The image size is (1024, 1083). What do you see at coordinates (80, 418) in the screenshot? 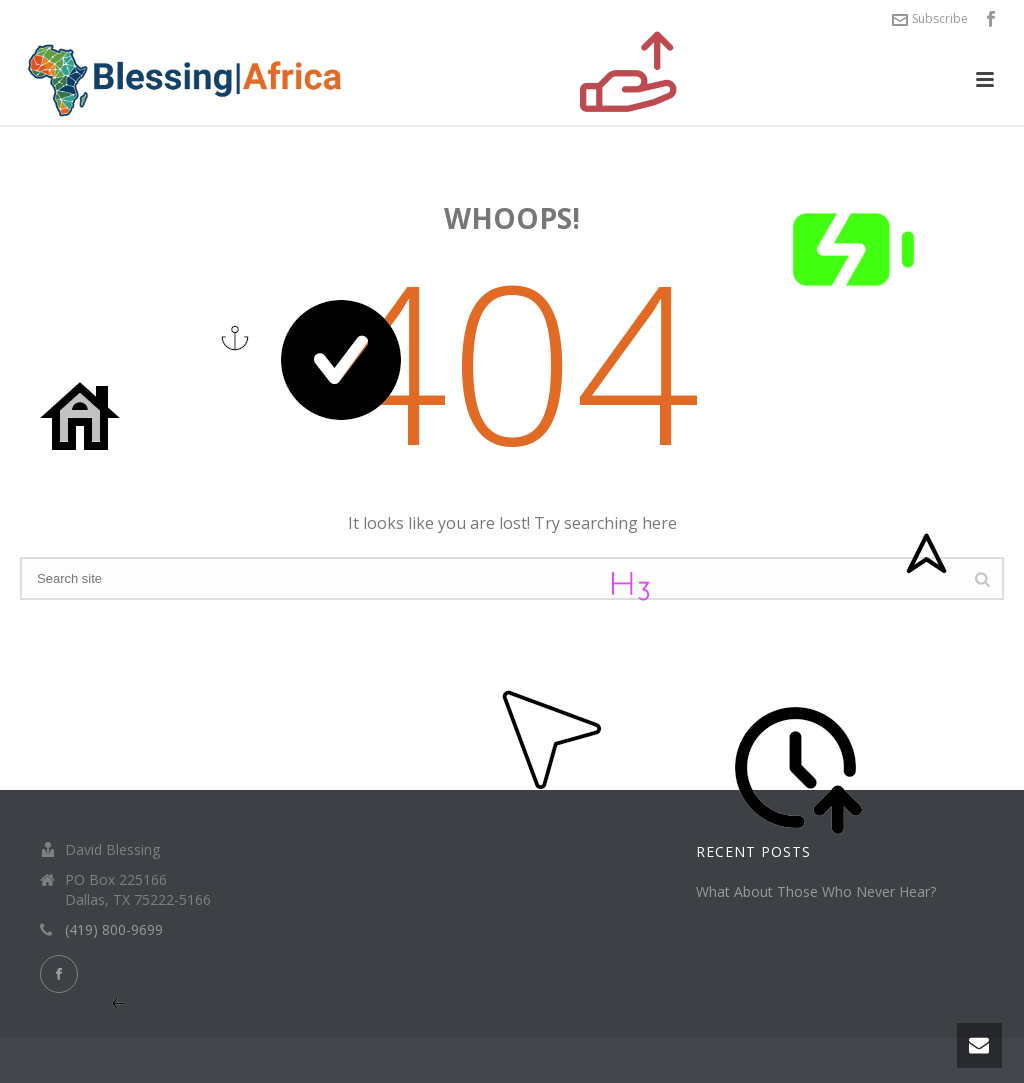
I see `navigate to home screen` at bounding box center [80, 418].